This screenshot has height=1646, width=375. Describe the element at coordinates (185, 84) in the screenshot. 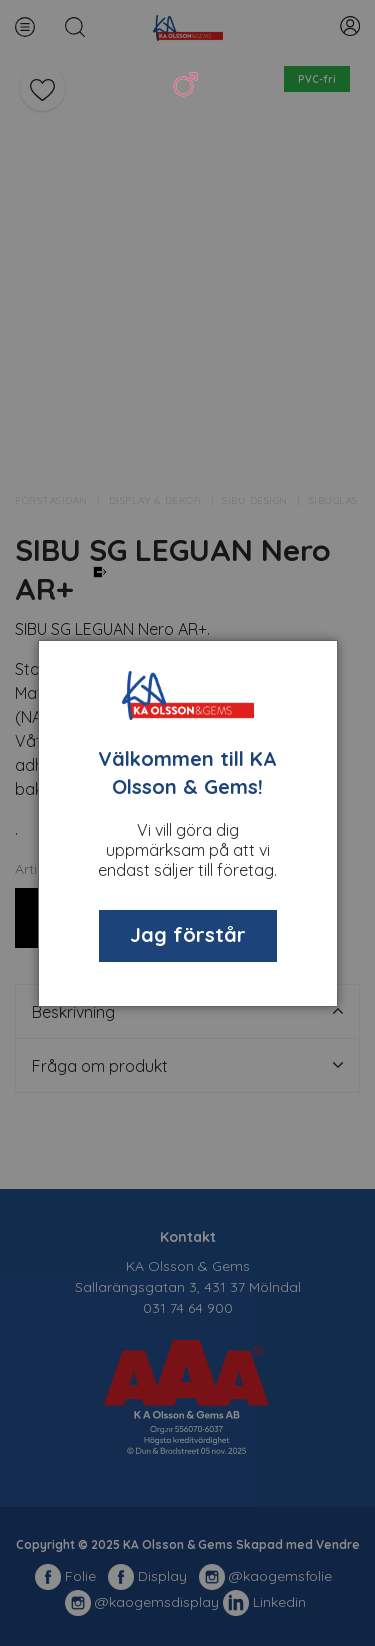

I see `select male gender option` at that location.